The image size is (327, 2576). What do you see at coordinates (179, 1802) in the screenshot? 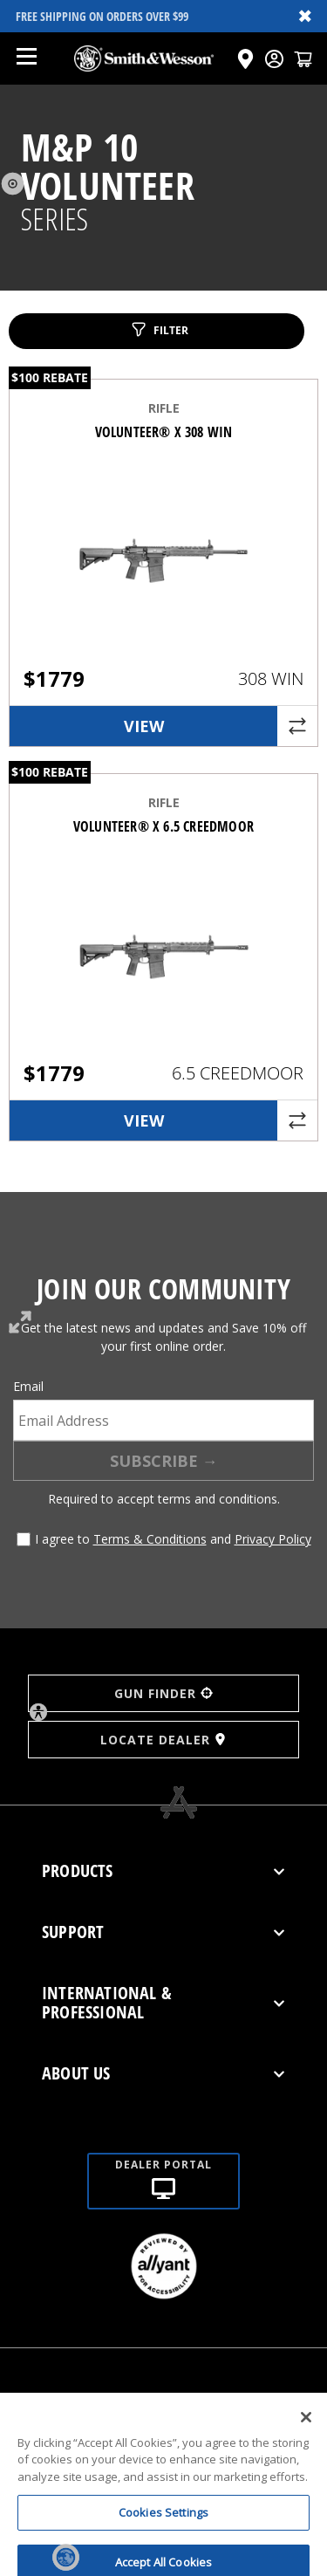
I see `open the app store` at bounding box center [179, 1802].